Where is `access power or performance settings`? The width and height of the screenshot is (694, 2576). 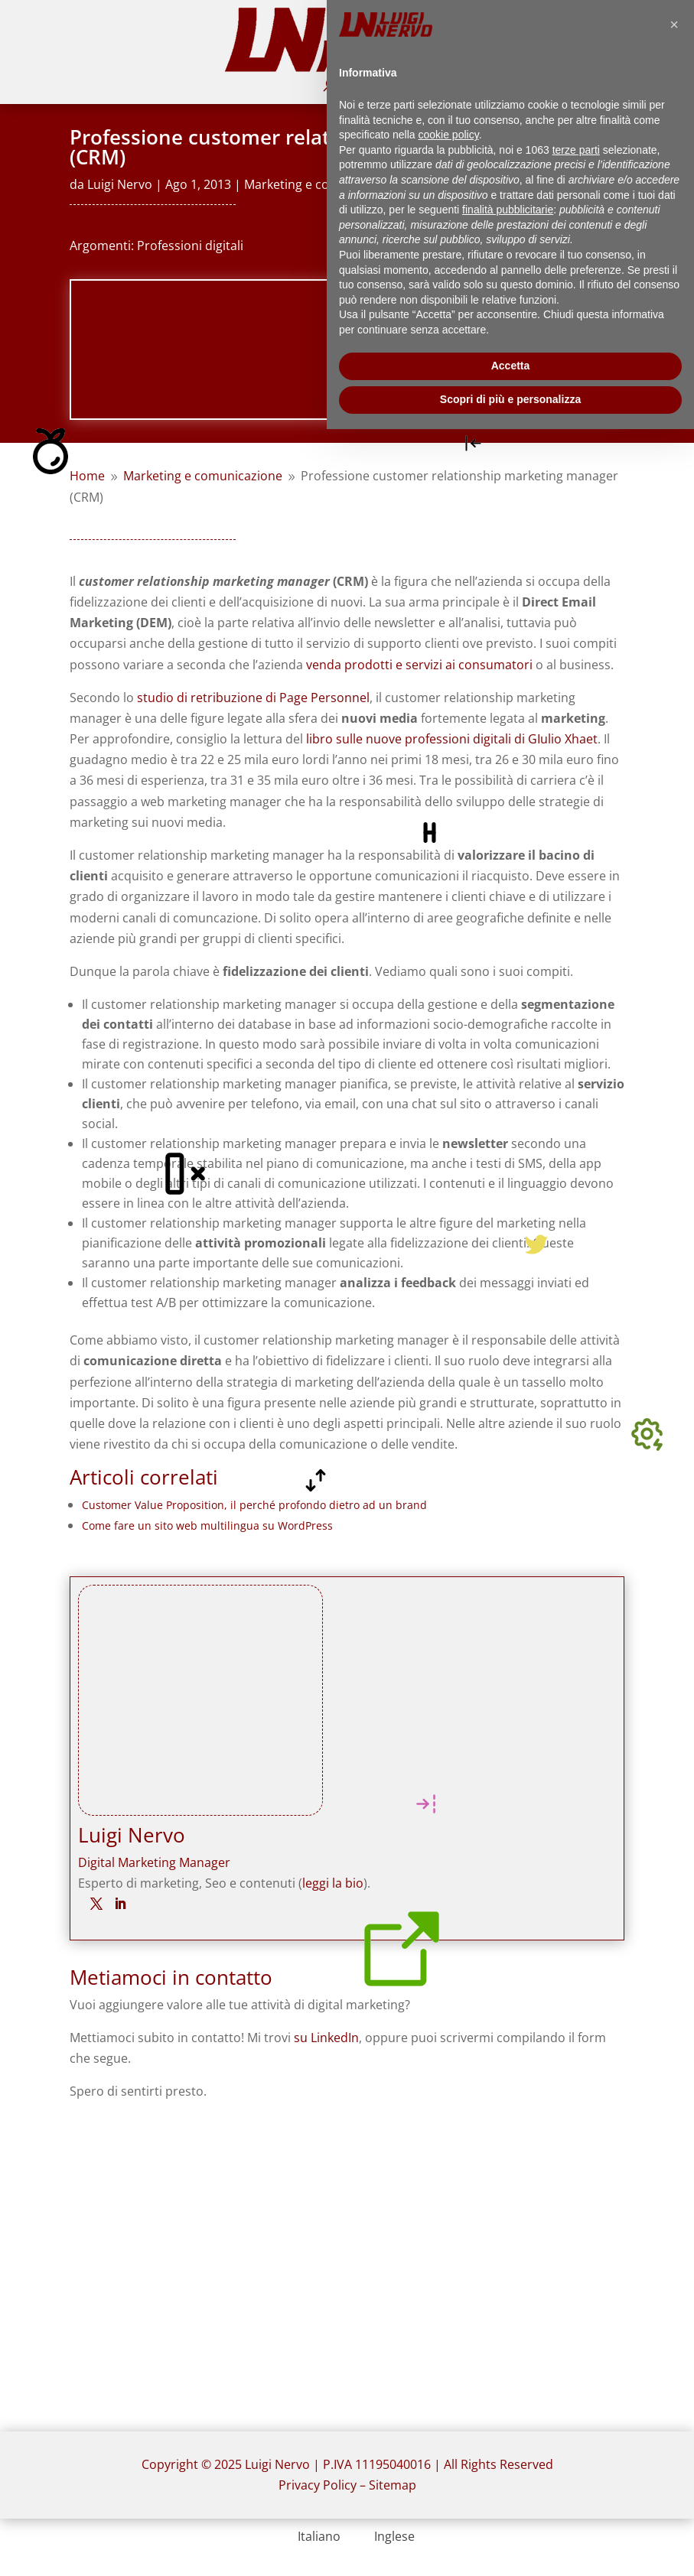
access power or performance settings is located at coordinates (647, 1433).